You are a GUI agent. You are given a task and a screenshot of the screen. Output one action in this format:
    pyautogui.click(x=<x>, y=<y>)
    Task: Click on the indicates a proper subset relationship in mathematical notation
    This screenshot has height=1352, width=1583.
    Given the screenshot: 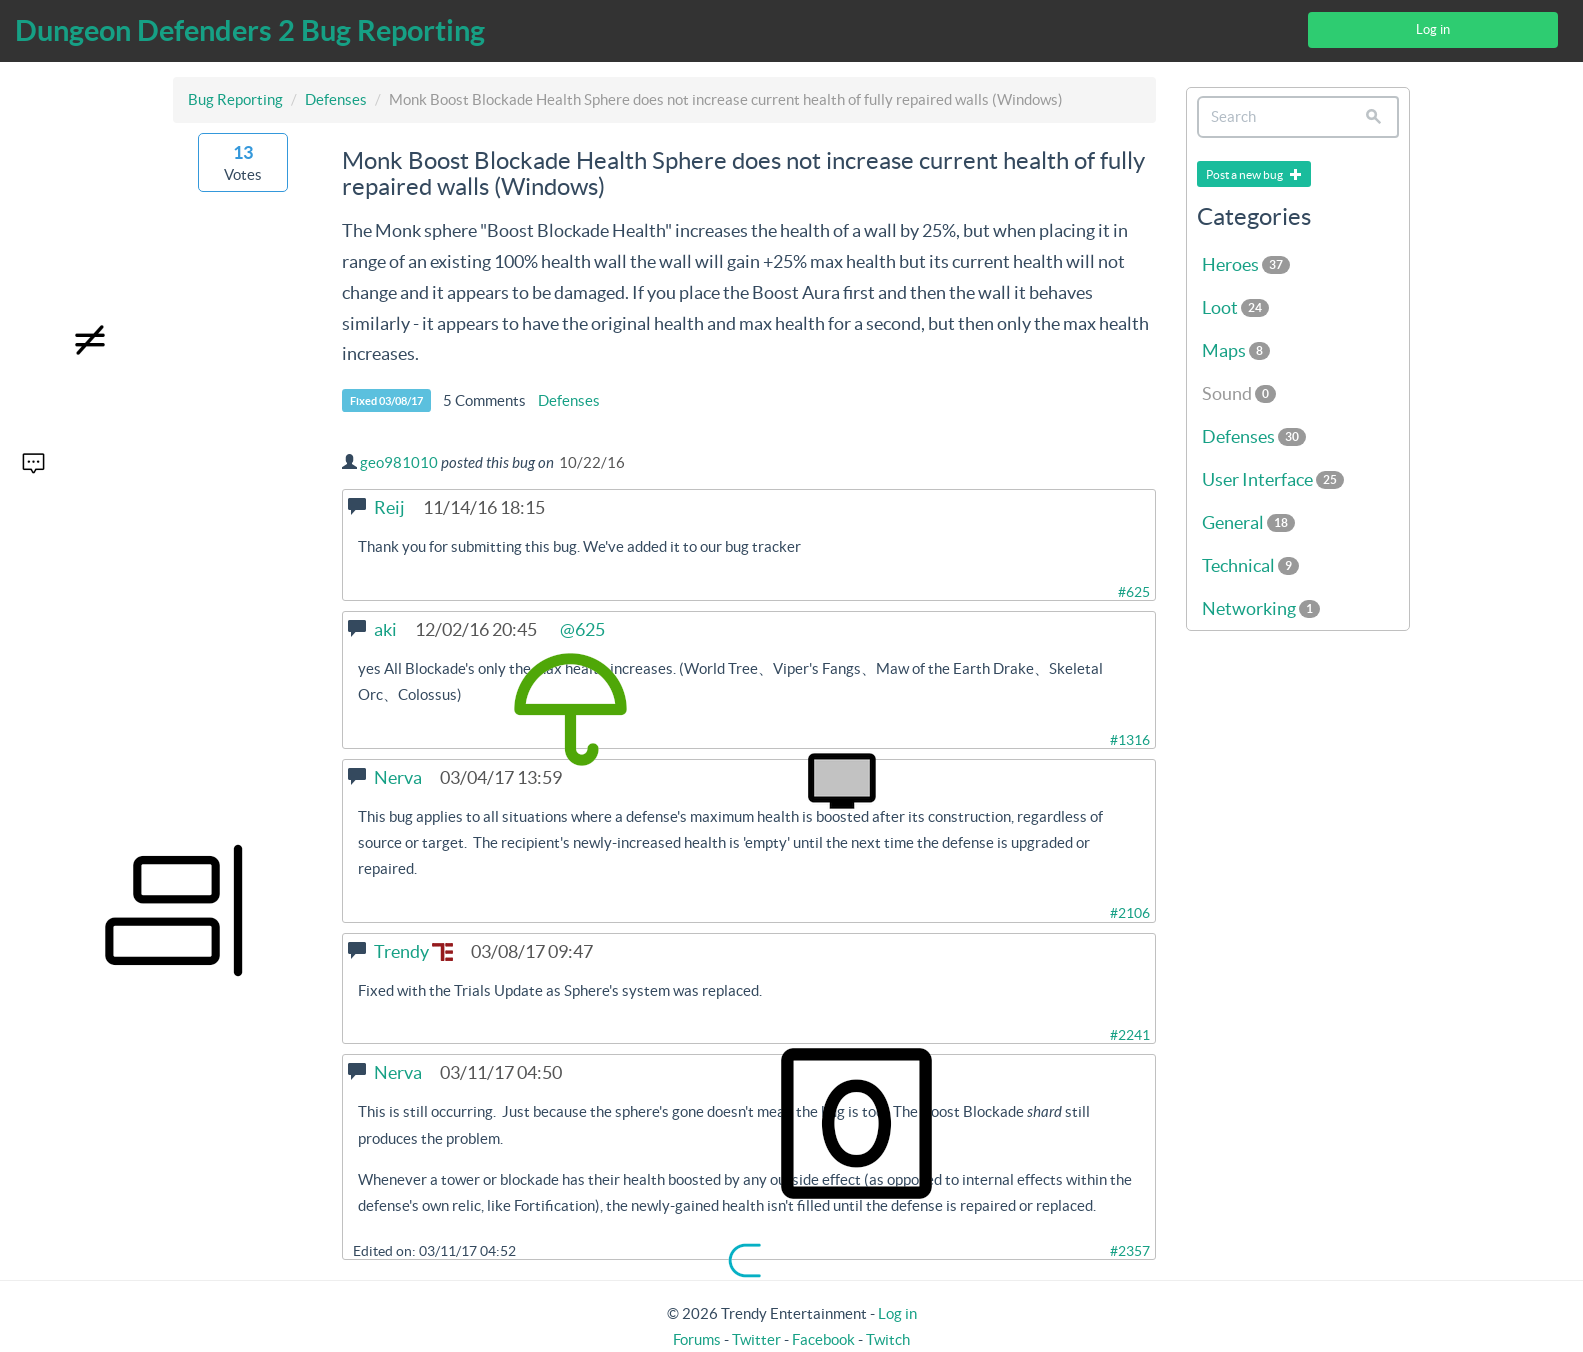 What is the action you would take?
    pyautogui.click(x=745, y=1260)
    